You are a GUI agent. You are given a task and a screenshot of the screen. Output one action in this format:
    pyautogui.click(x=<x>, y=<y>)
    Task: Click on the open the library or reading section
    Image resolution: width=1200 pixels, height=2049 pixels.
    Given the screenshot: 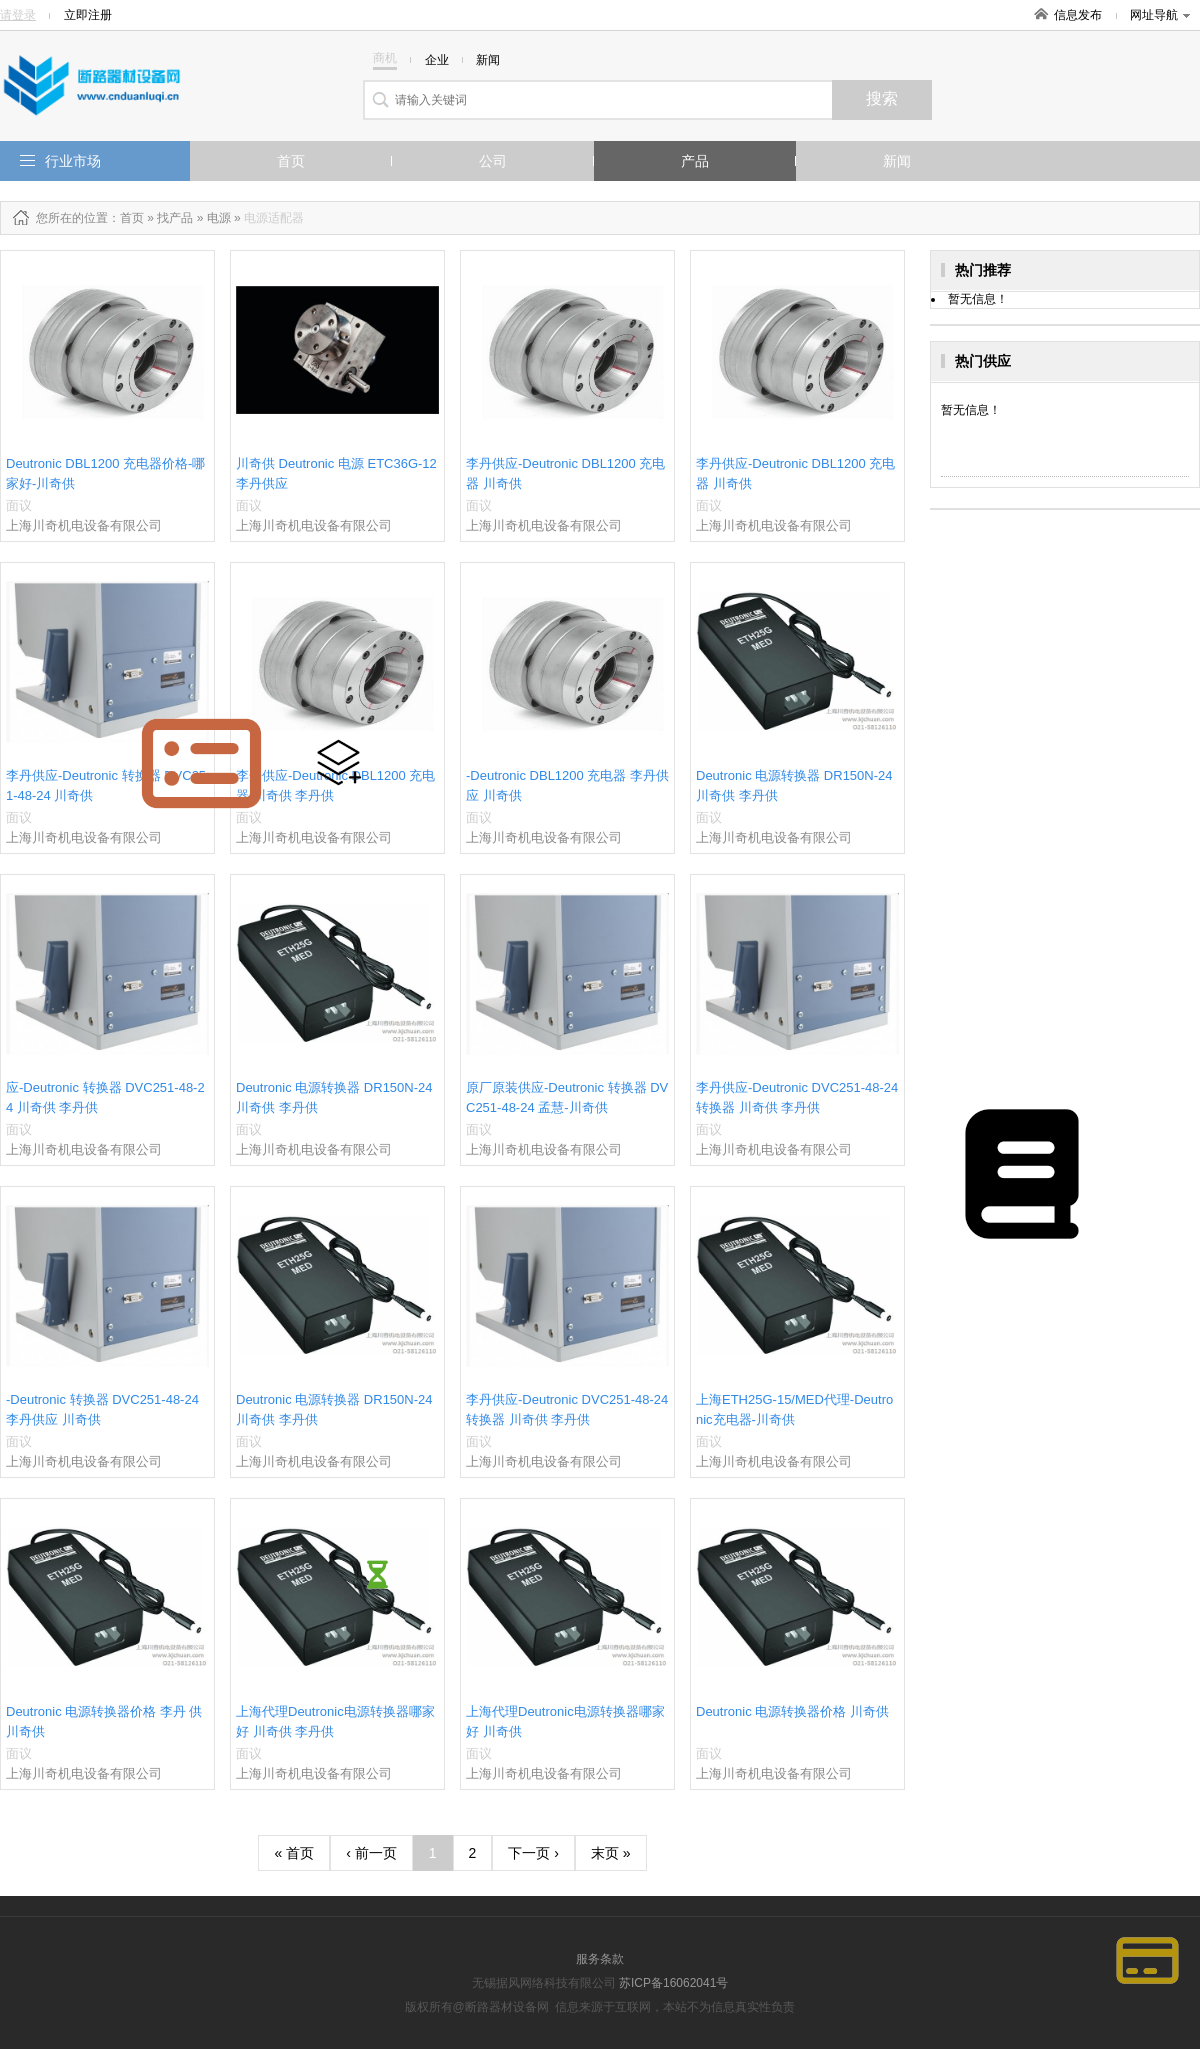 What is the action you would take?
    pyautogui.click(x=1022, y=1174)
    